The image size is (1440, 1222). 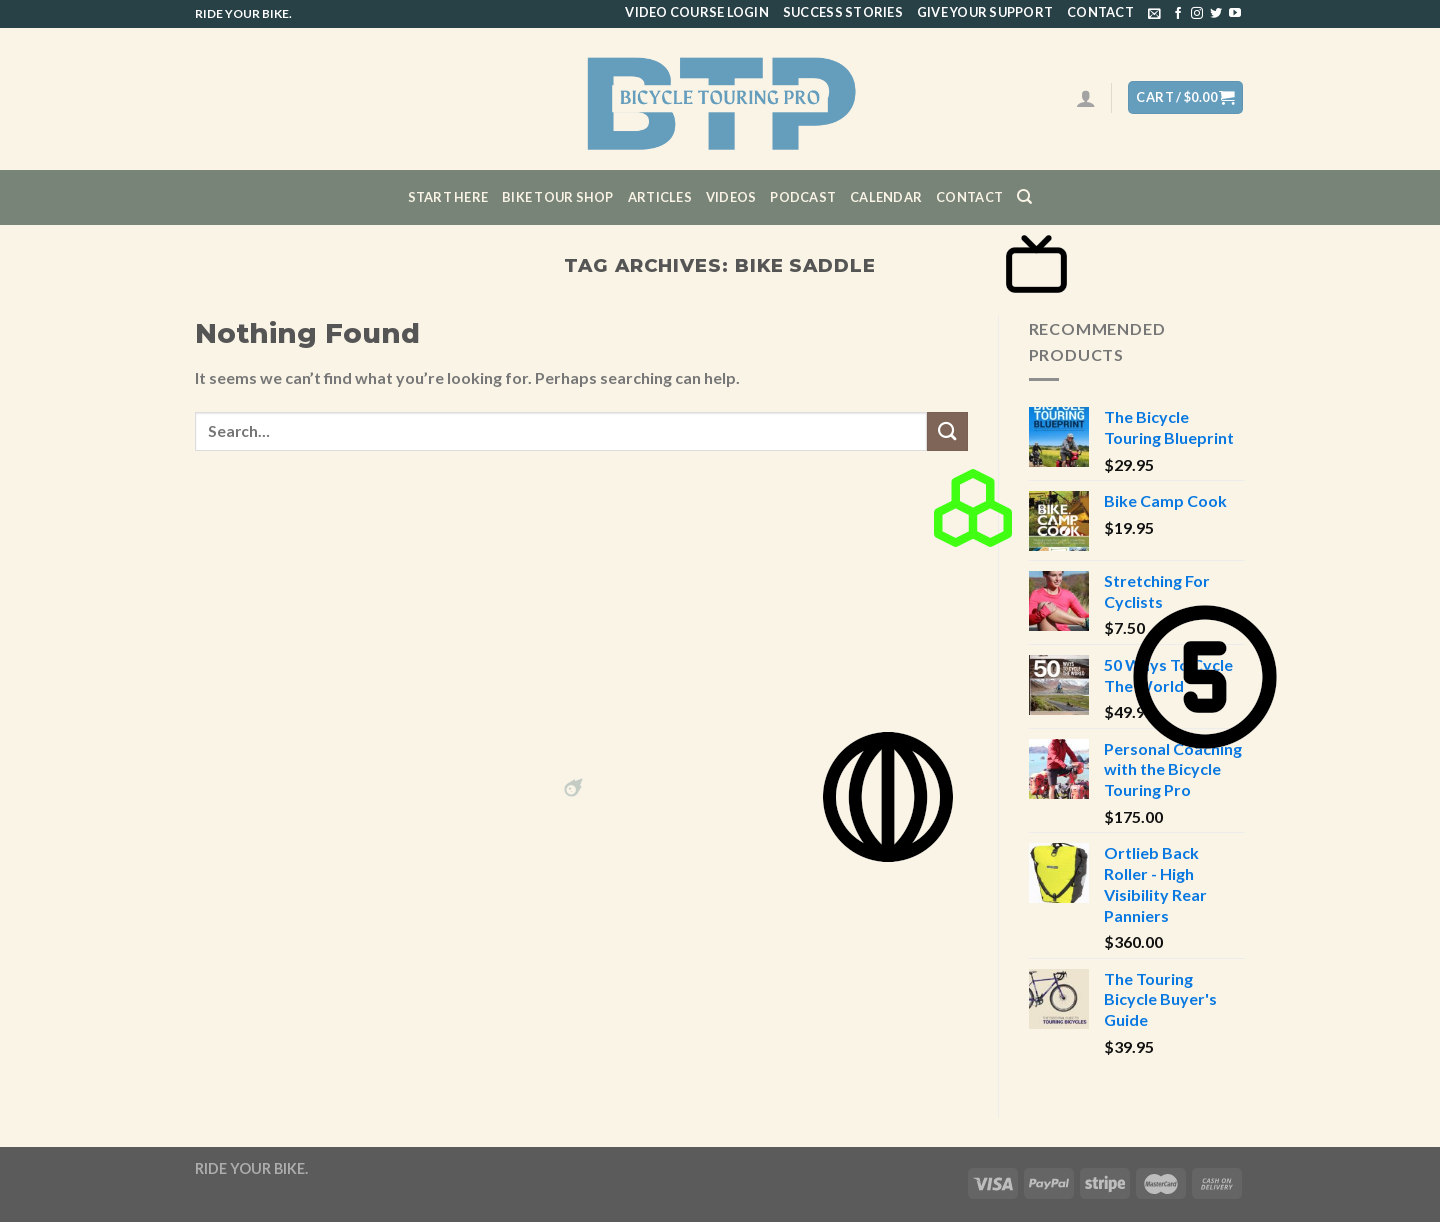 What do you see at coordinates (973, 508) in the screenshot?
I see `view modular components or building blocks` at bounding box center [973, 508].